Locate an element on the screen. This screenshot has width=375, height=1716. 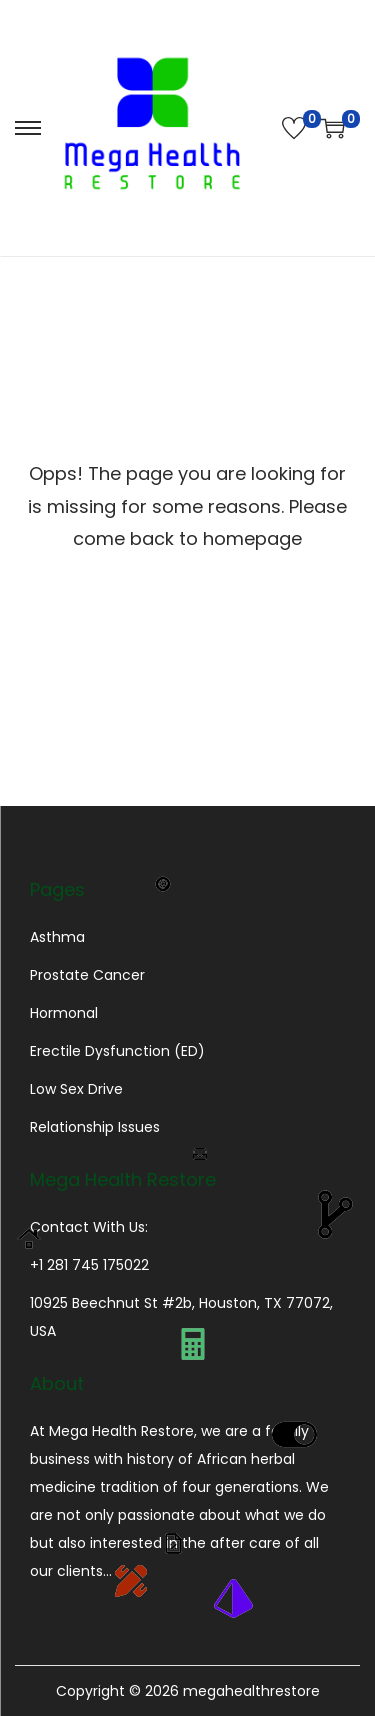
access color or light spectrum settings is located at coordinates (233, 1598).